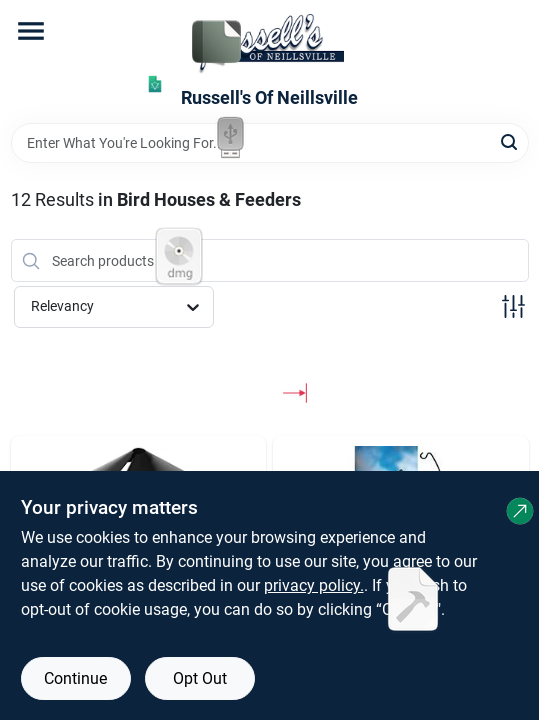 The height and width of the screenshot is (720, 539). What do you see at coordinates (295, 393) in the screenshot?
I see `go to the last item or page` at bounding box center [295, 393].